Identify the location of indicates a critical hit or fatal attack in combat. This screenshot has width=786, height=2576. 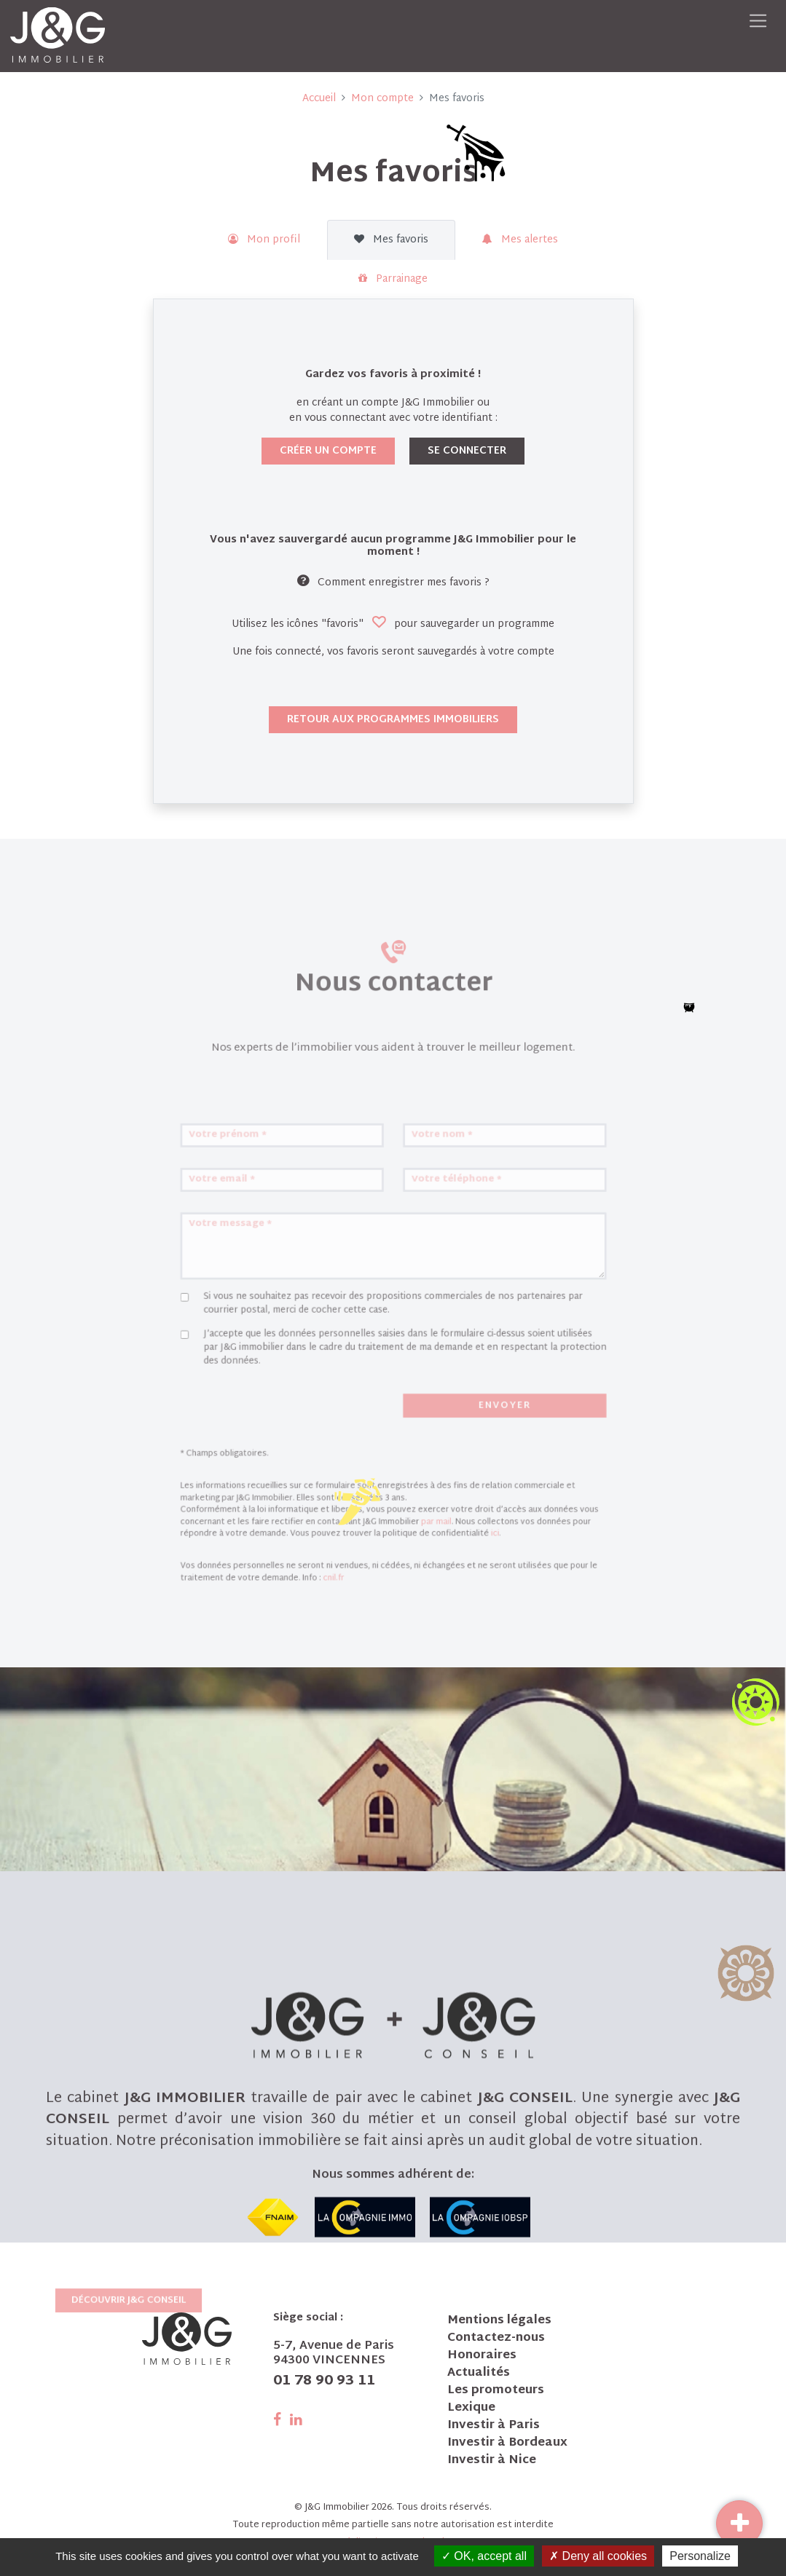
(476, 151).